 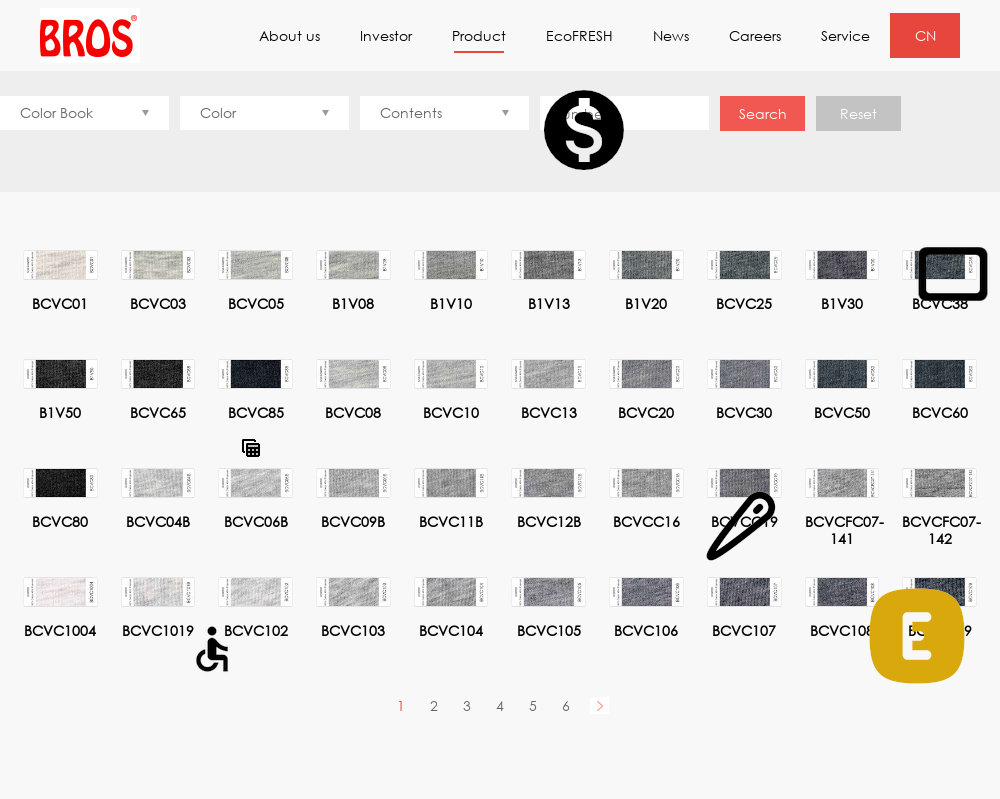 I want to click on view earnings or payment information, so click(x=584, y=130).